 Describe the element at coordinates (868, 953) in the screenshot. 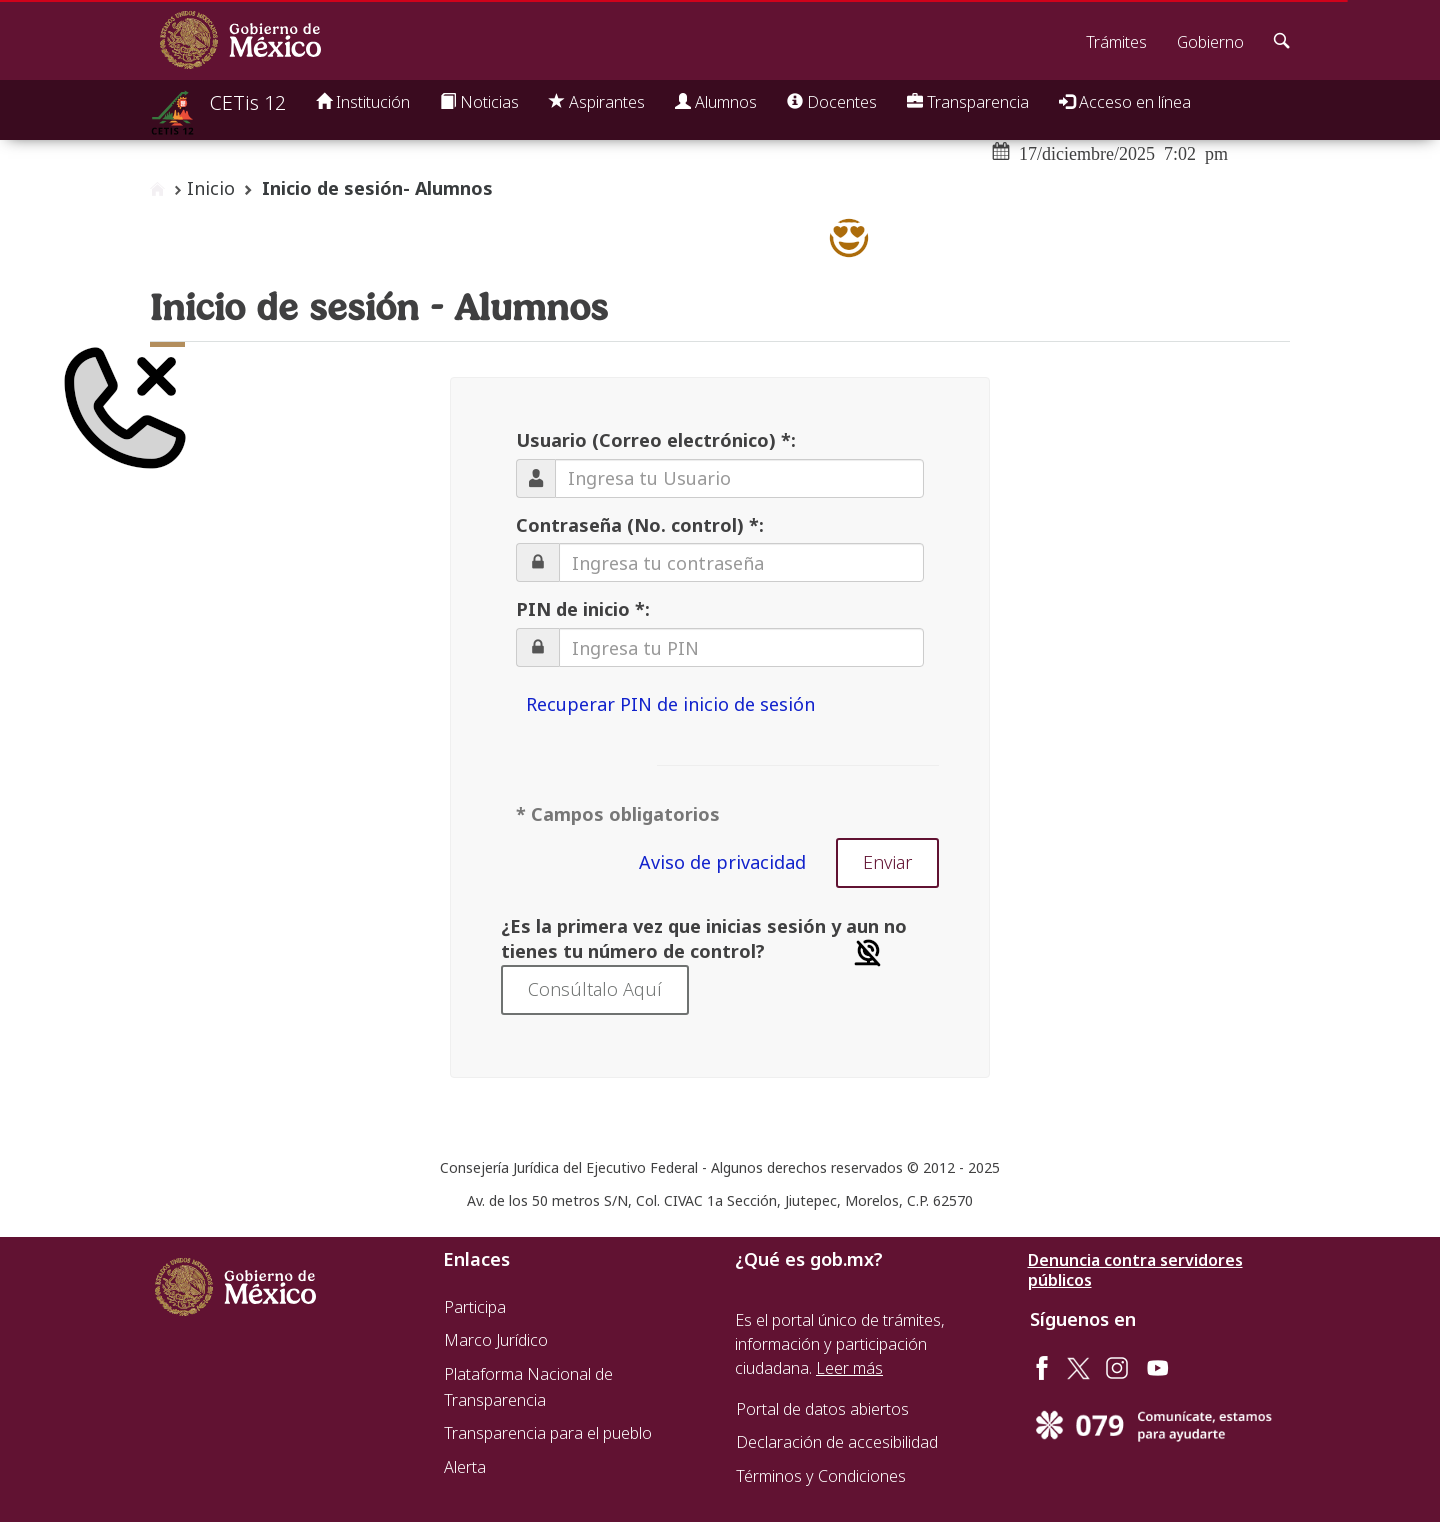

I see `webcam is disabled or turned off` at that location.